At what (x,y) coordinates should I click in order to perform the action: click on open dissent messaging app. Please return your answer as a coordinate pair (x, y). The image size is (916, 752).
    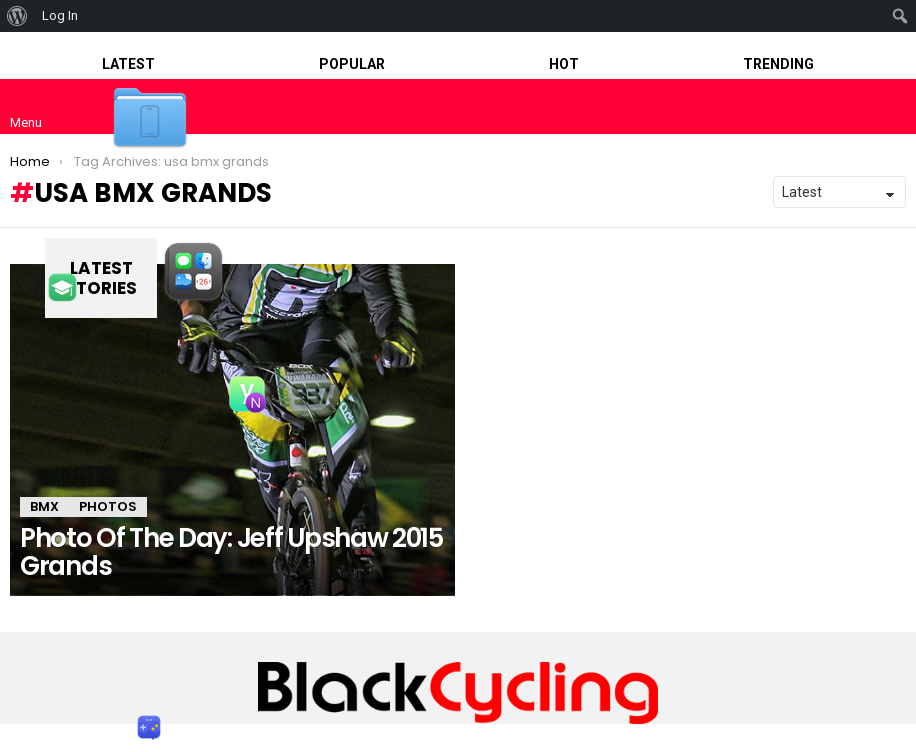
    Looking at the image, I should click on (149, 727).